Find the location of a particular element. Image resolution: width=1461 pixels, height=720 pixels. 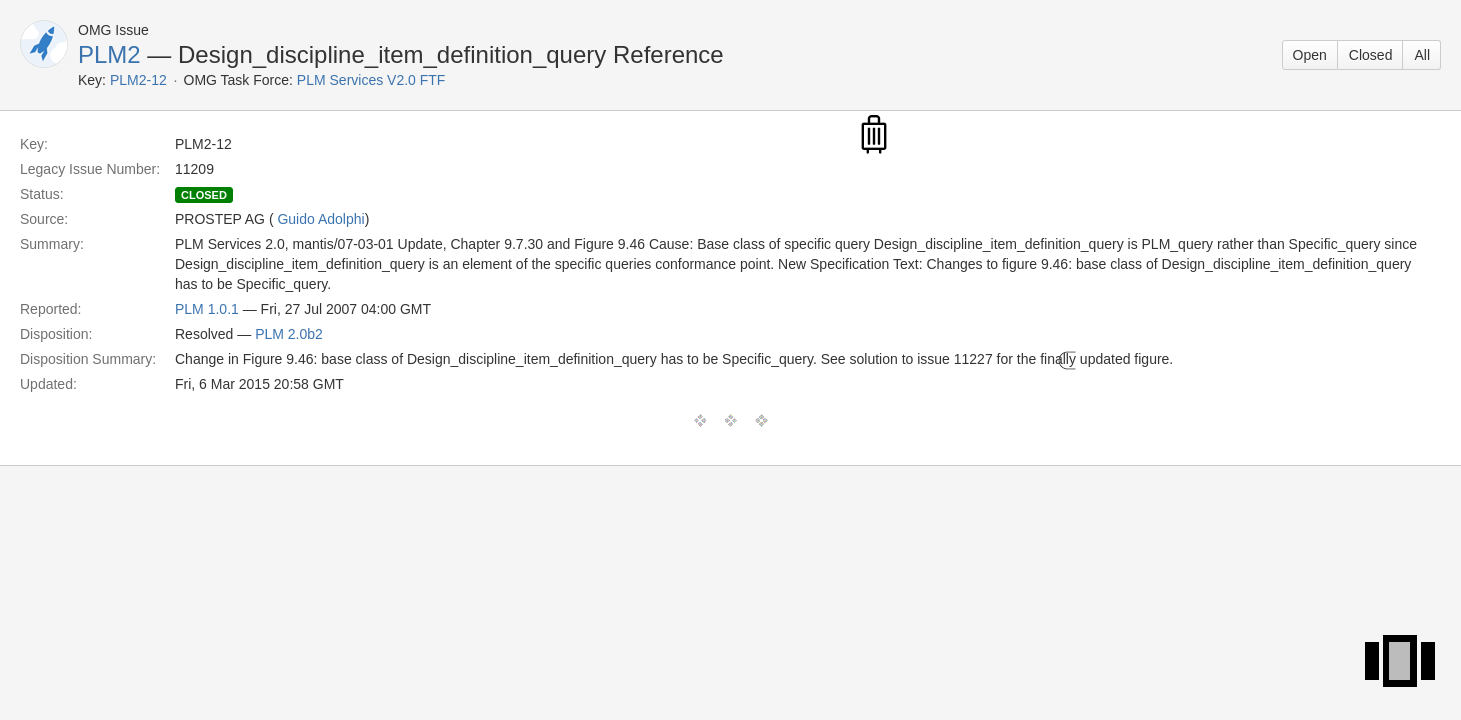

indicates a proper subset relationship in mathematical notation is located at coordinates (1067, 360).